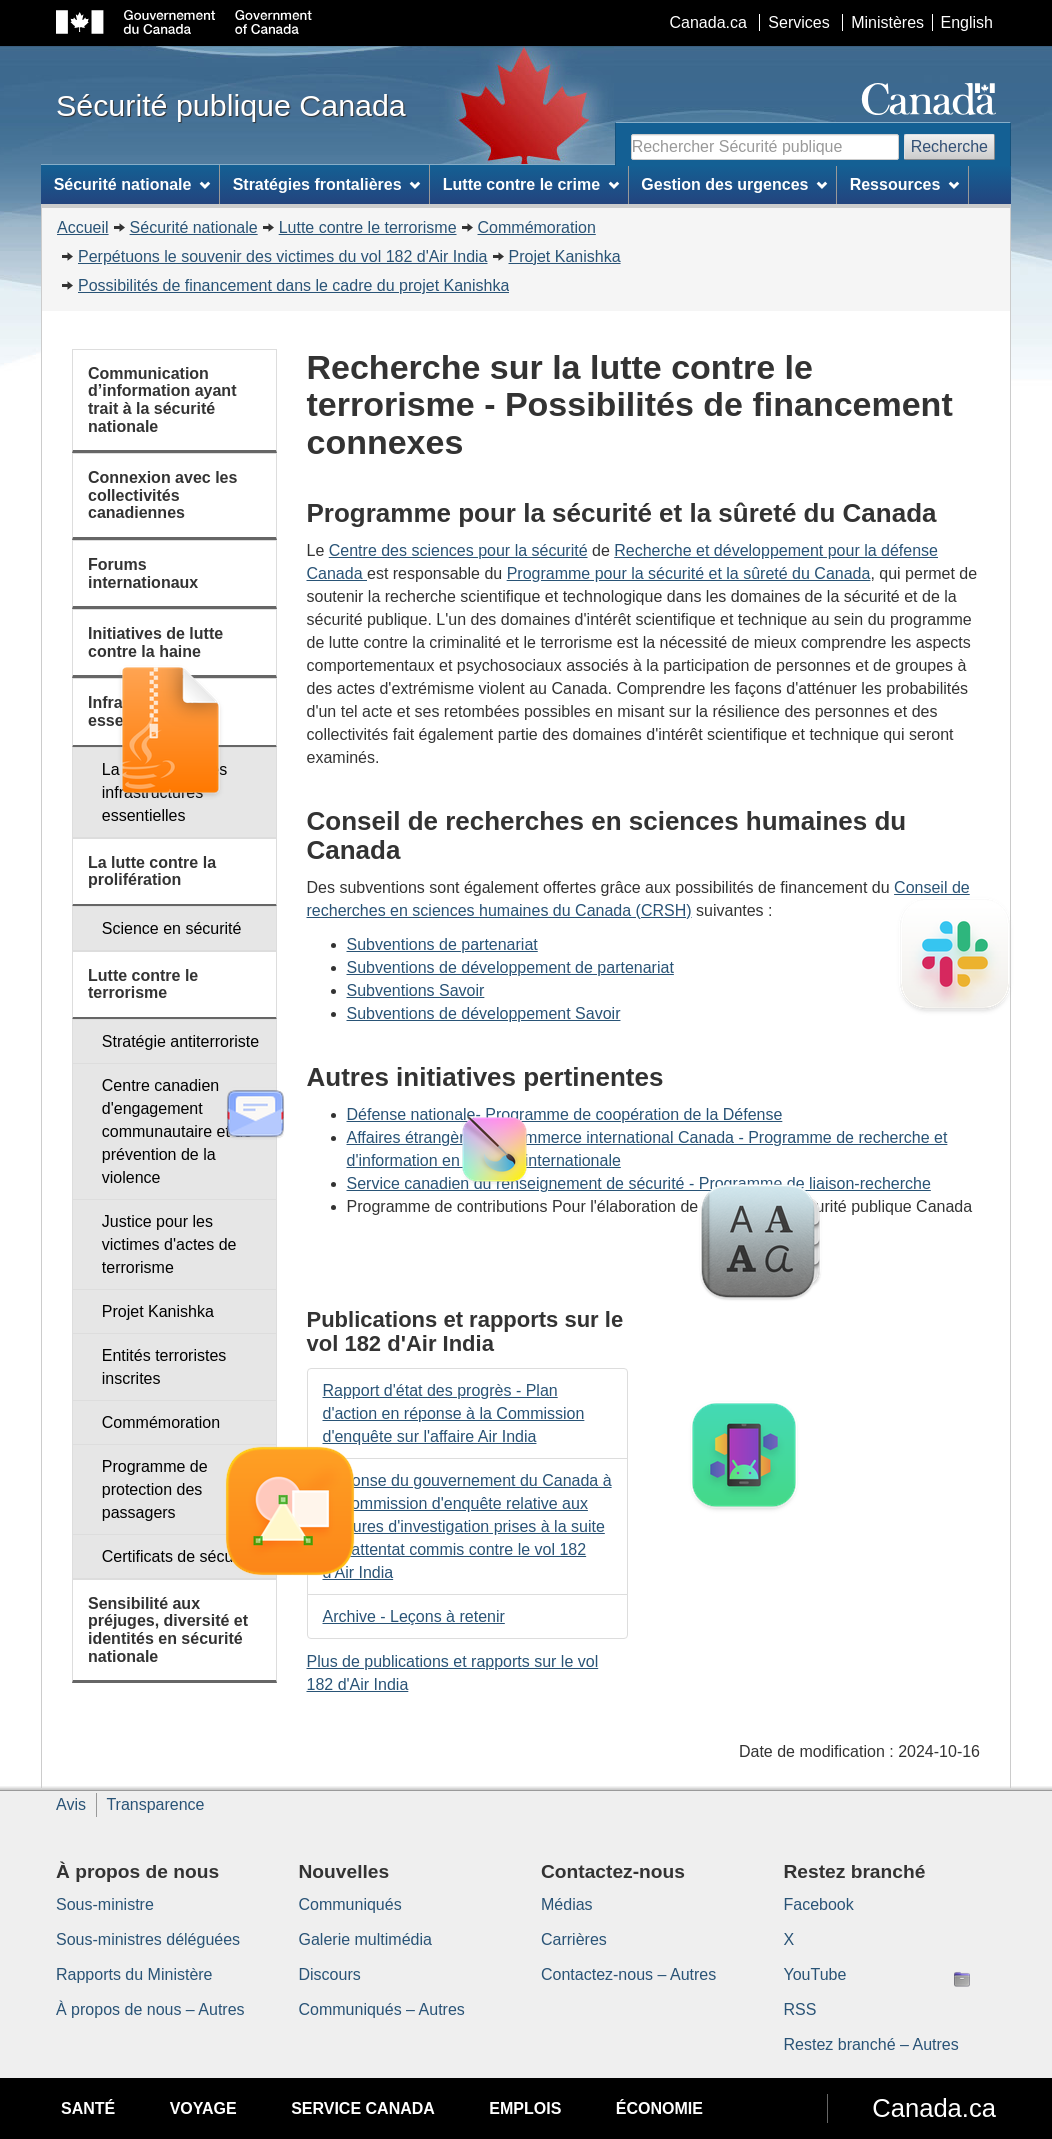 The image size is (1052, 2139). Describe the element at coordinates (955, 954) in the screenshot. I see `open Slack messaging app` at that location.